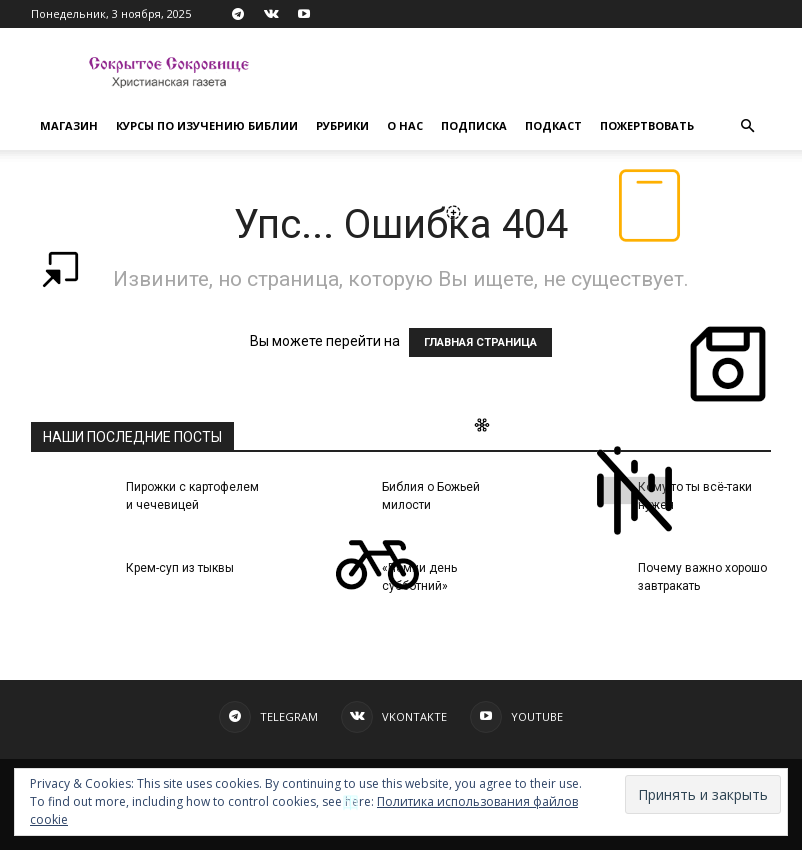  Describe the element at coordinates (728, 364) in the screenshot. I see `save current file or document` at that location.